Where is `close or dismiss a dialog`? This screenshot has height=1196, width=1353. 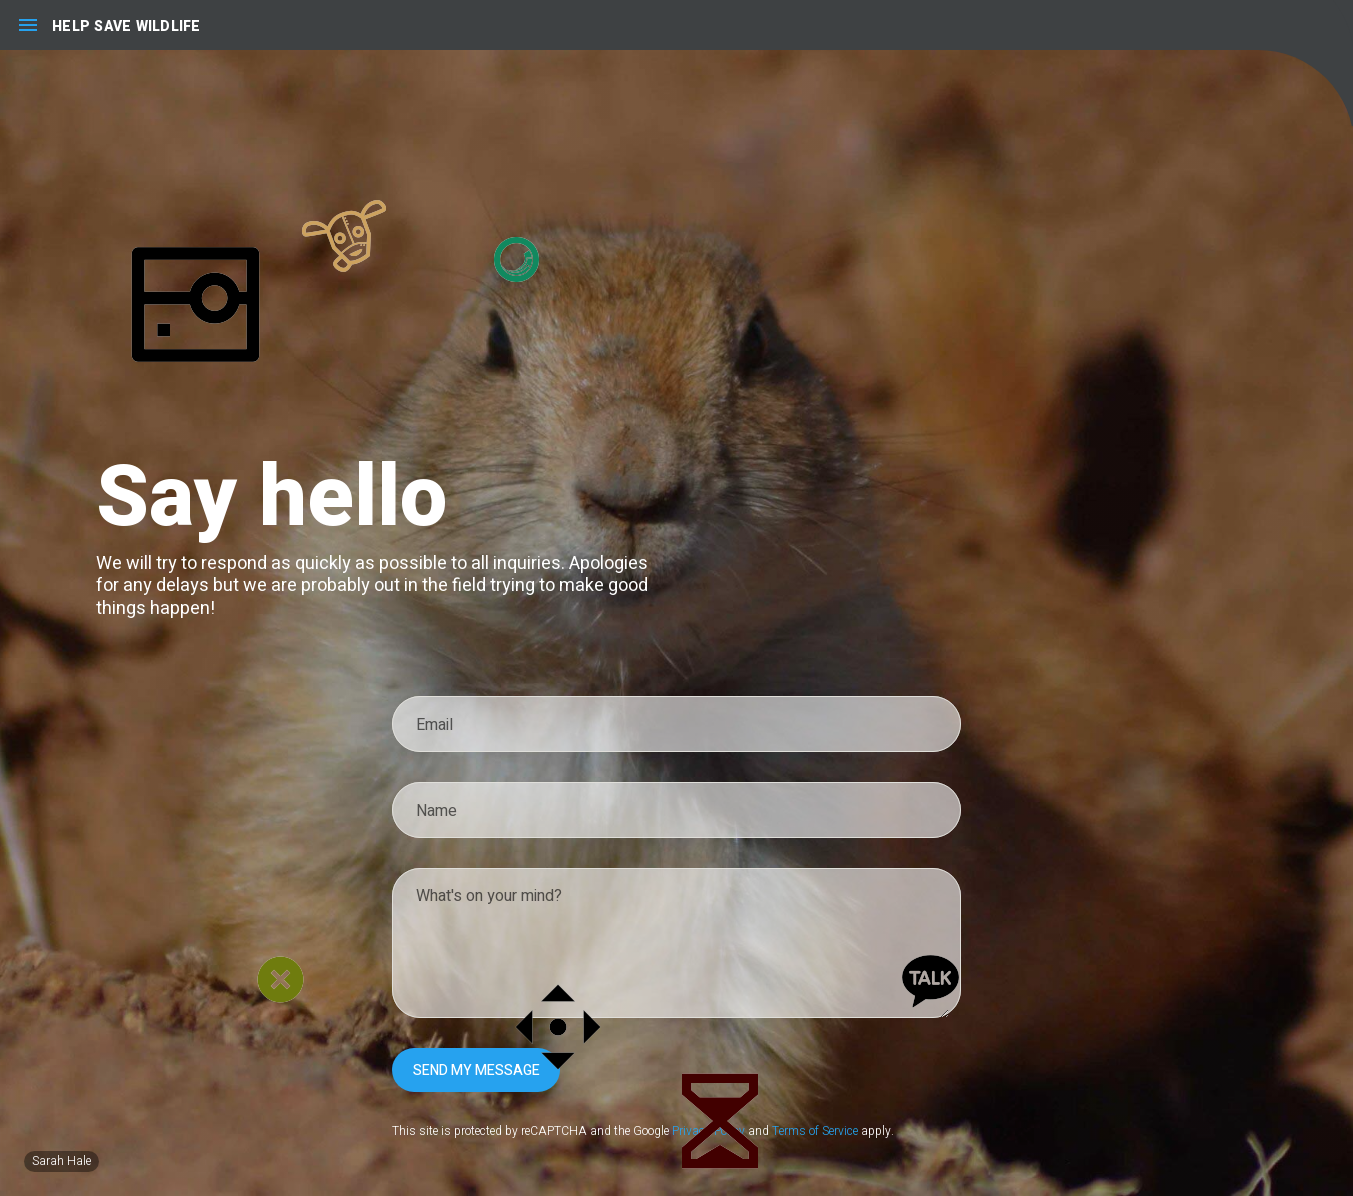 close or dismiss a dialog is located at coordinates (280, 979).